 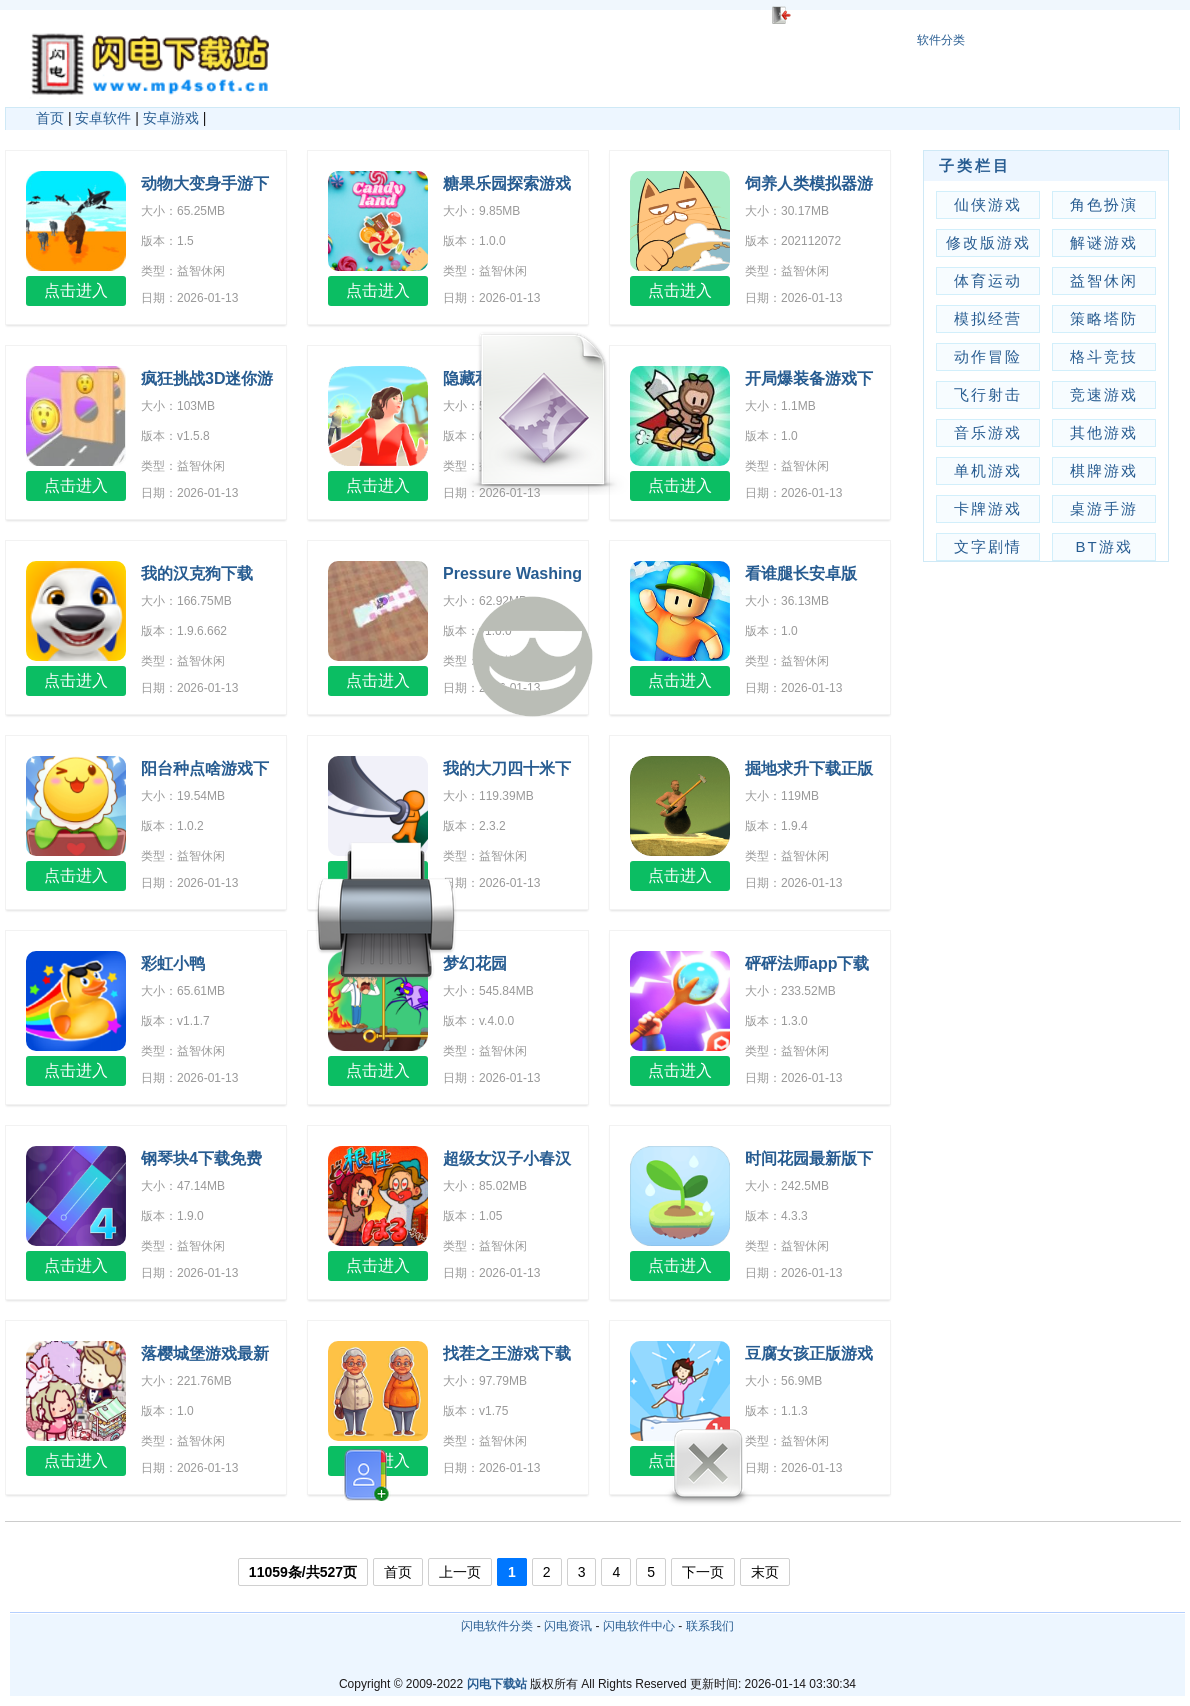 I want to click on create a new contact in your address book, so click(x=365, y=1474).